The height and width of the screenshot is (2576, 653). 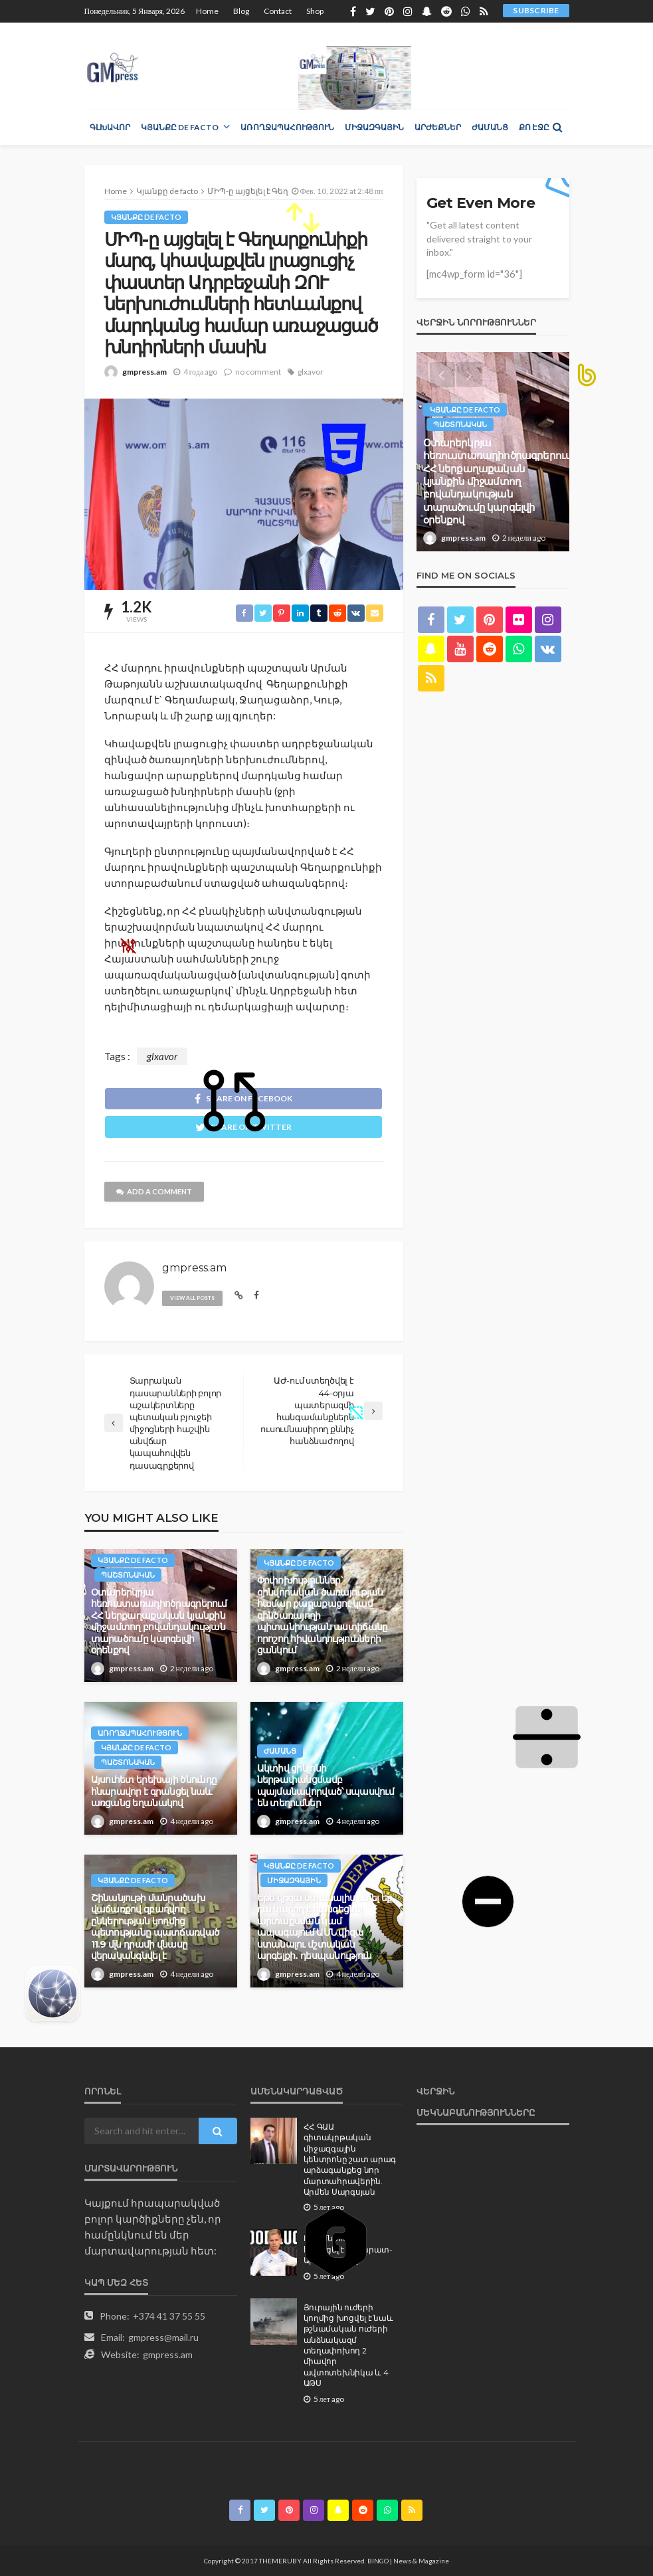 What do you see at coordinates (335, 2242) in the screenshot?
I see `google or g-suite related service` at bounding box center [335, 2242].